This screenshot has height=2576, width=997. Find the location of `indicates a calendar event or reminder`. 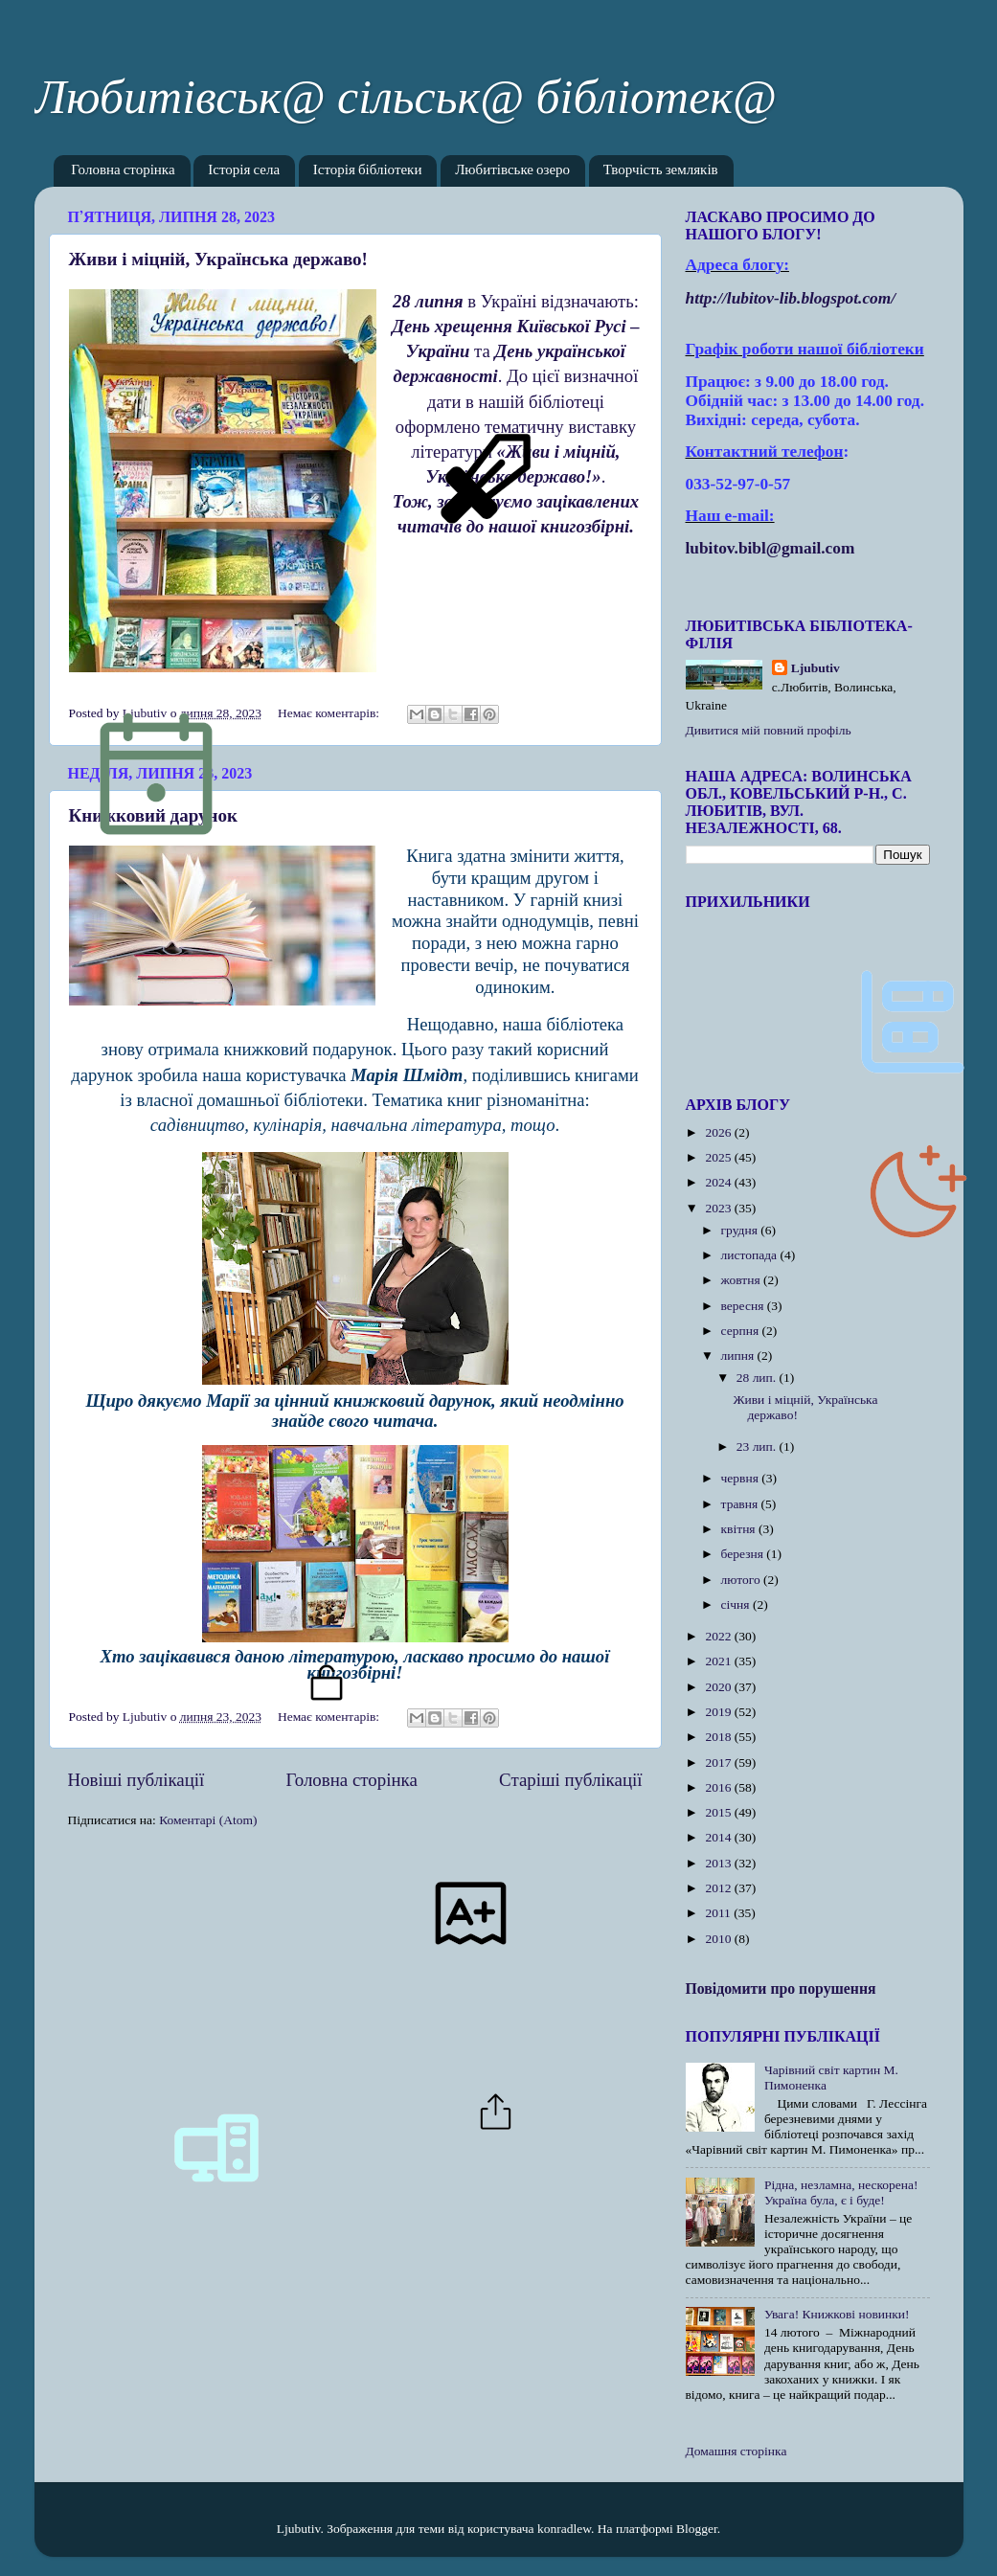

indicates a calendar event or reminder is located at coordinates (156, 779).